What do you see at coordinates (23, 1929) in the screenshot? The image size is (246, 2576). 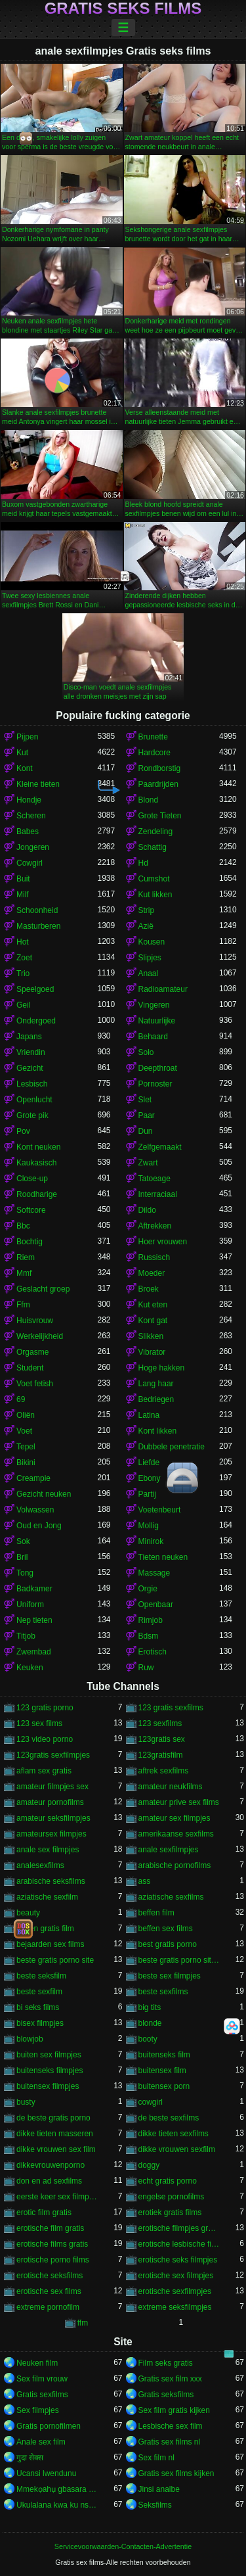 I see `launch dosbox-x emulator` at bounding box center [23, 1929].